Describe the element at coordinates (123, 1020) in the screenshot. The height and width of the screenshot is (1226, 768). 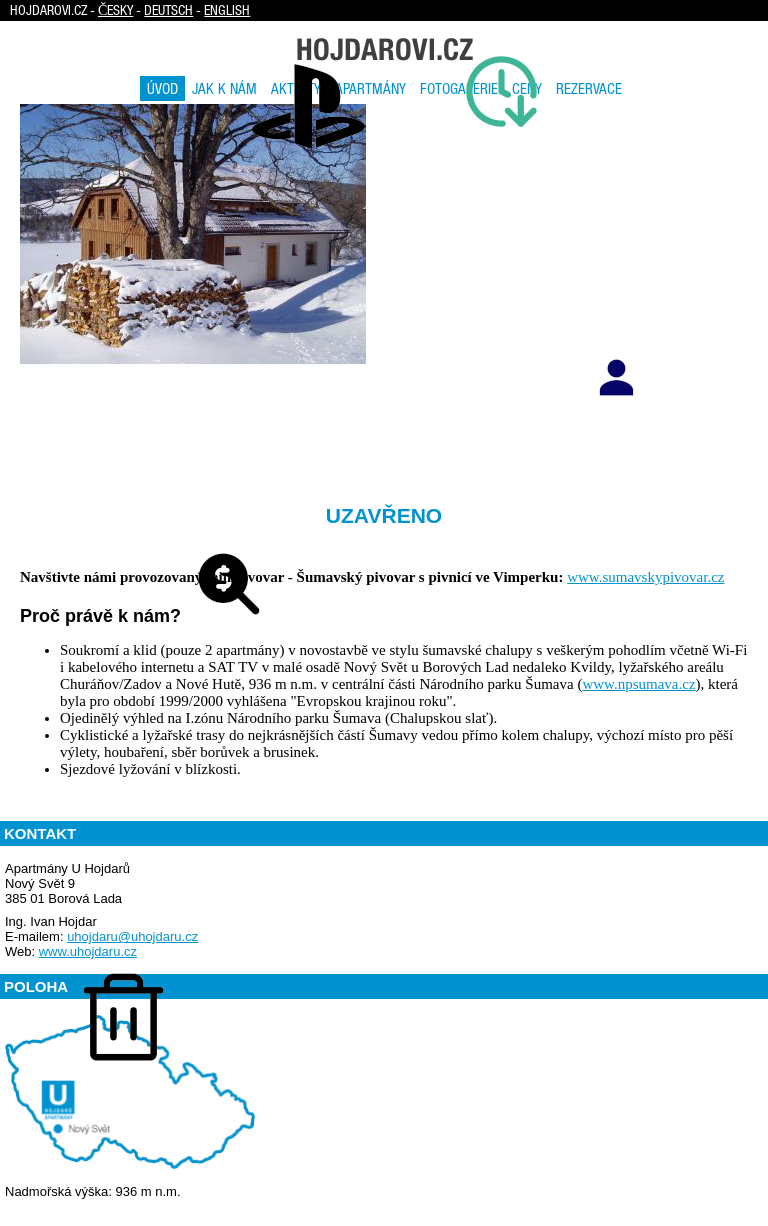
I see `delete this item` at that location.